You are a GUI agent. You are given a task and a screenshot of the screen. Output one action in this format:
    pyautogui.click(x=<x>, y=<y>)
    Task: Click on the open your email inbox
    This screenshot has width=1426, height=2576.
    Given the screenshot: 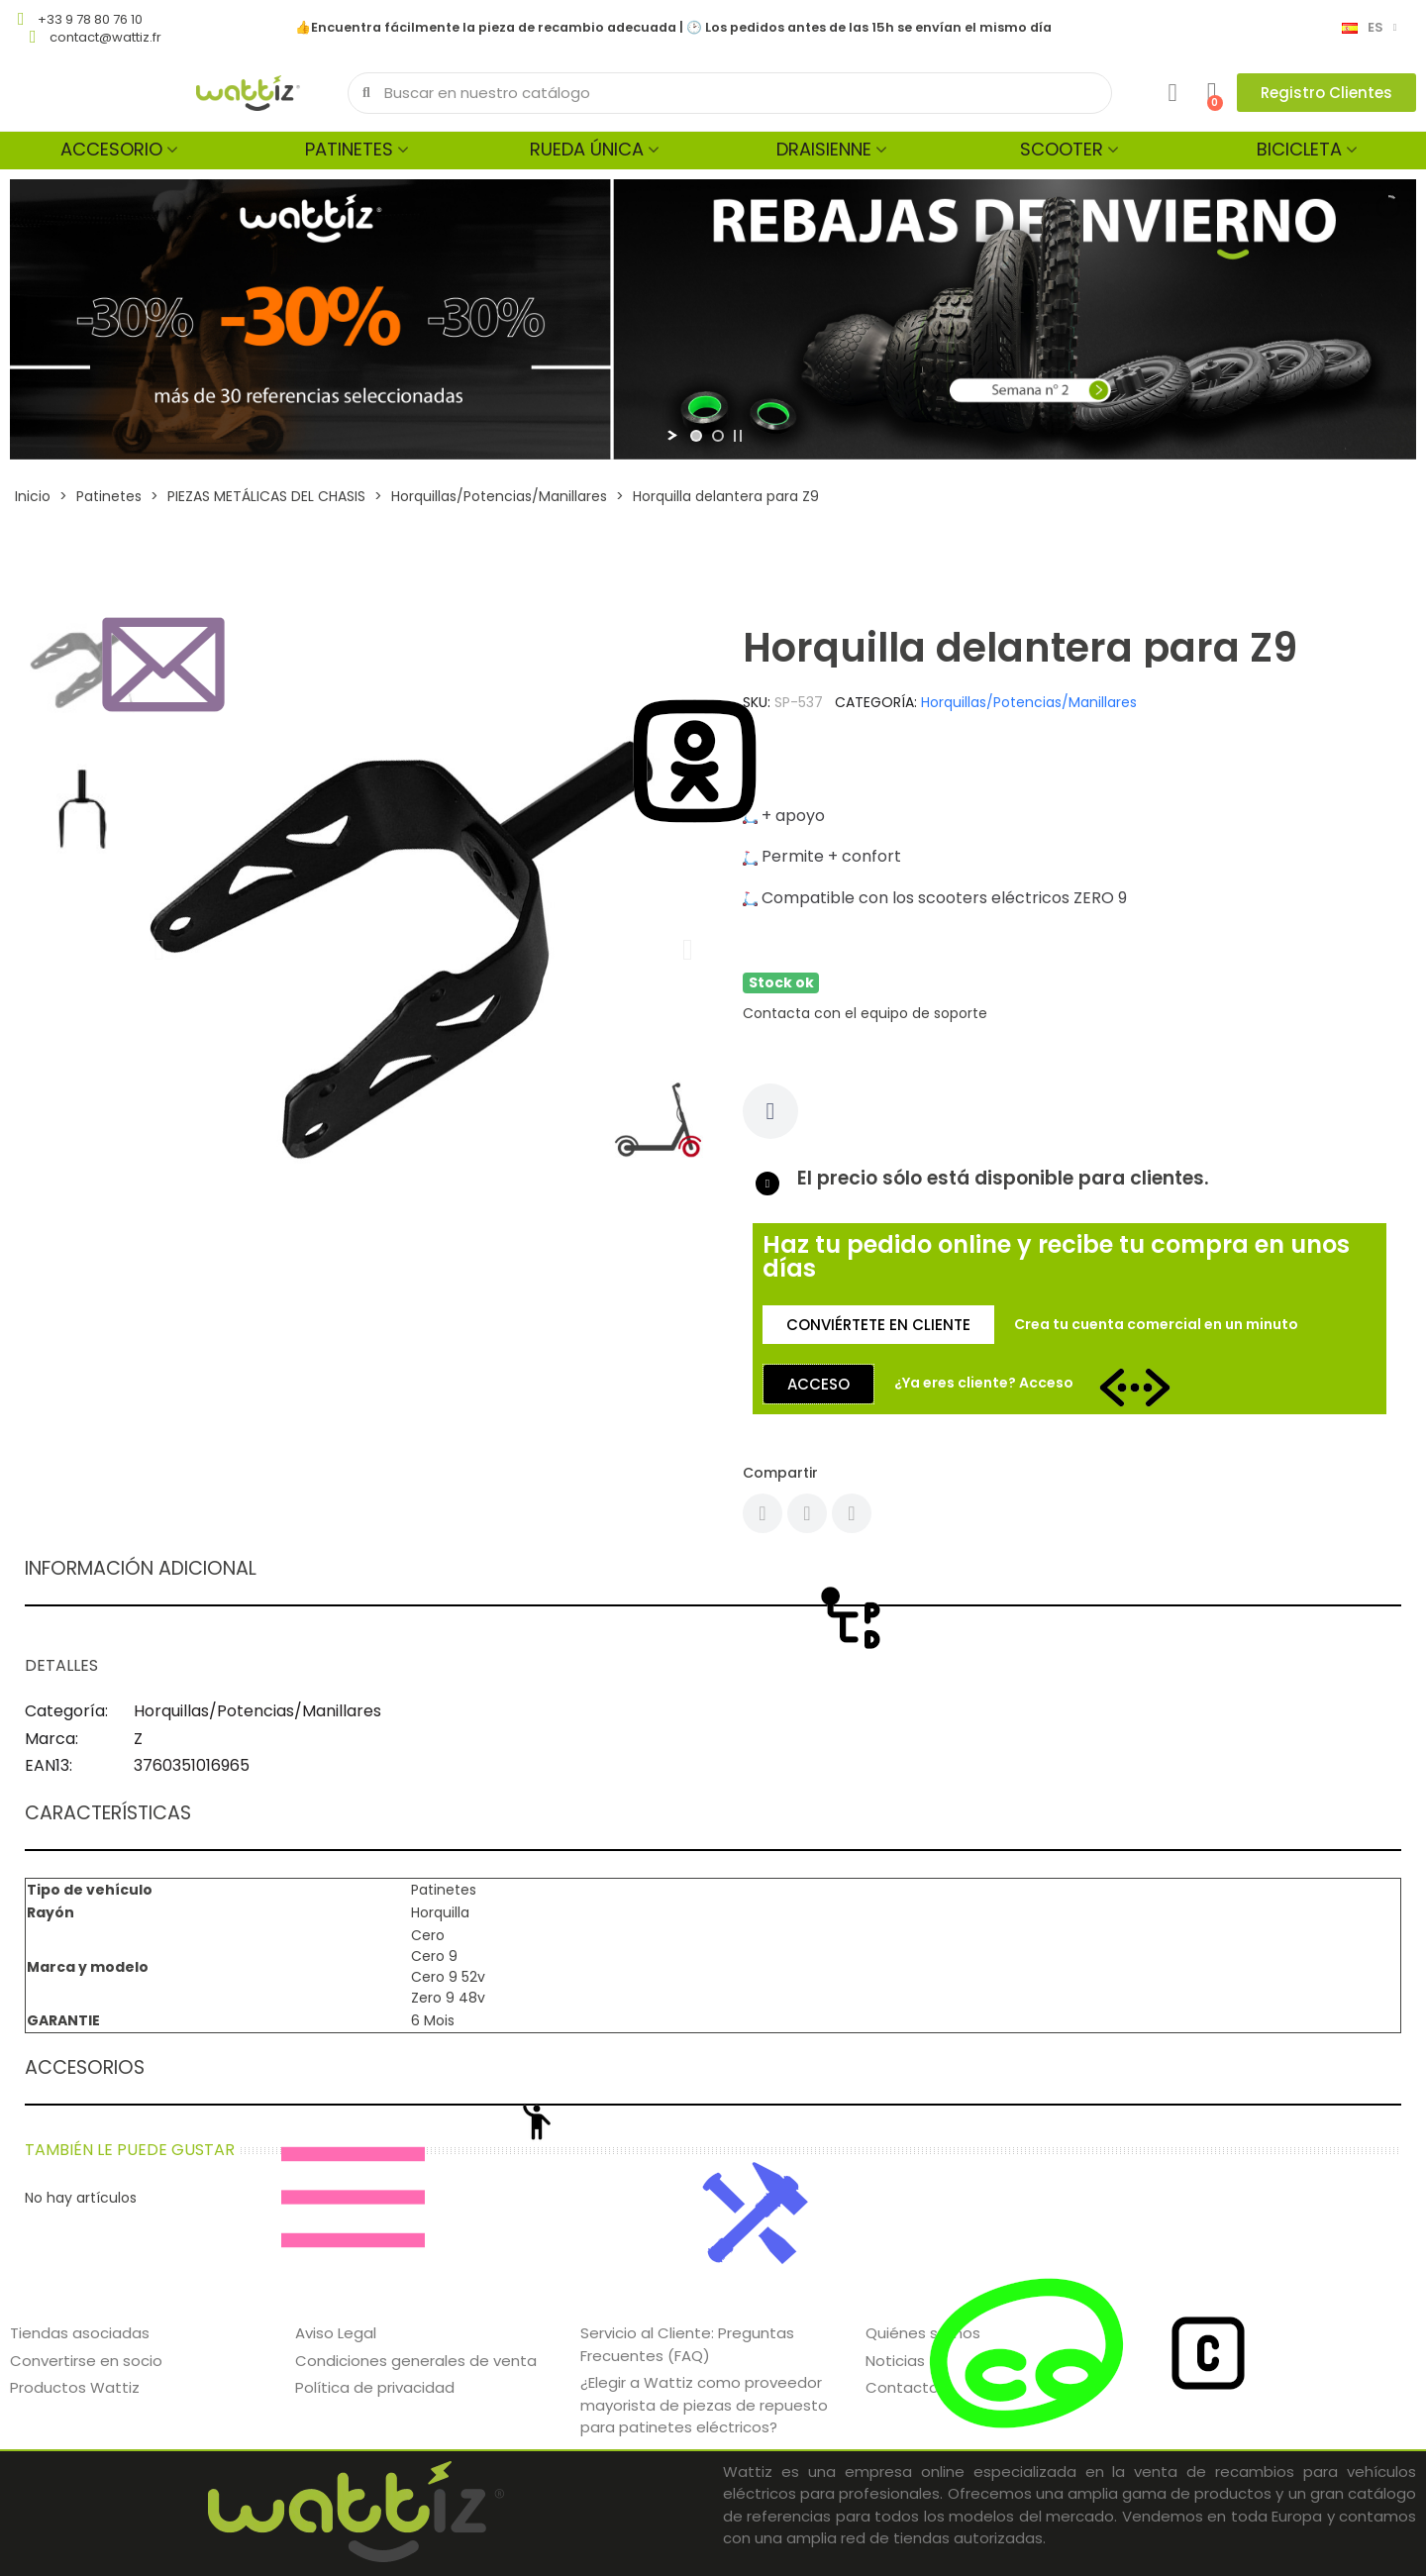 What is the action you would take?
    pyautogui.click(x=163, y=665)
    